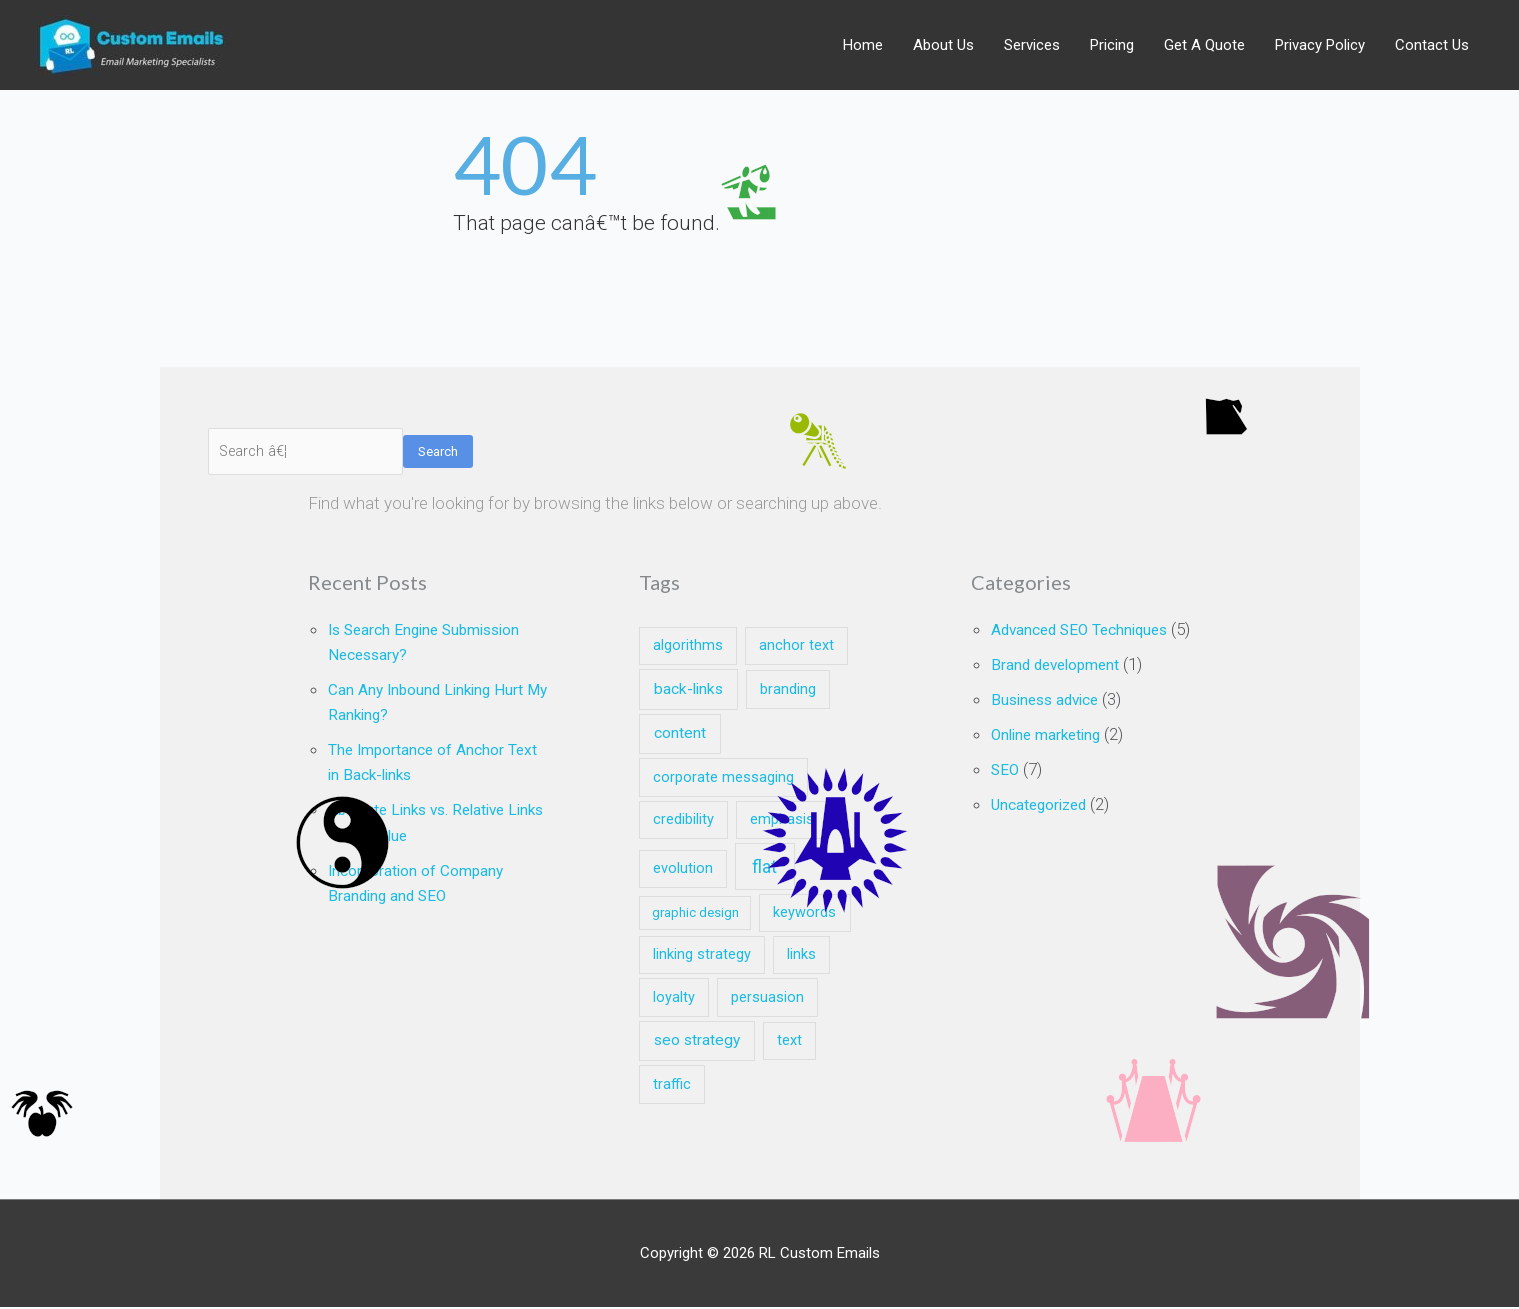 The width and height of the screenshot is (1519, 1309). Describe the element at coordinates (342, 842) in the screenshot. I see `toggle balance or harmony settings` at that location.